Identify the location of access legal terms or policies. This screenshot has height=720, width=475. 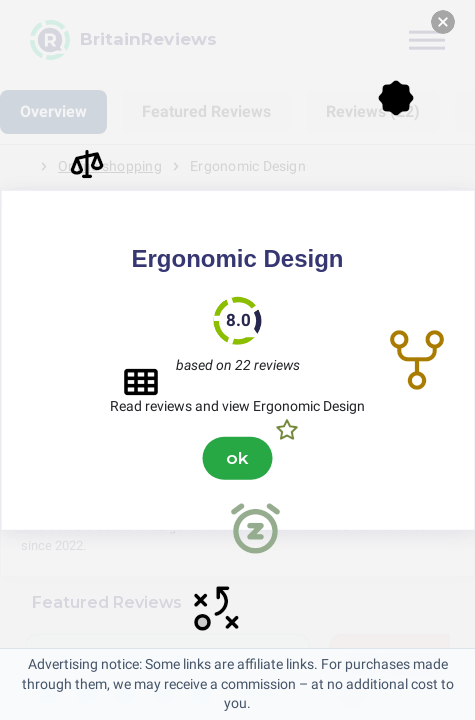
(87, 164).